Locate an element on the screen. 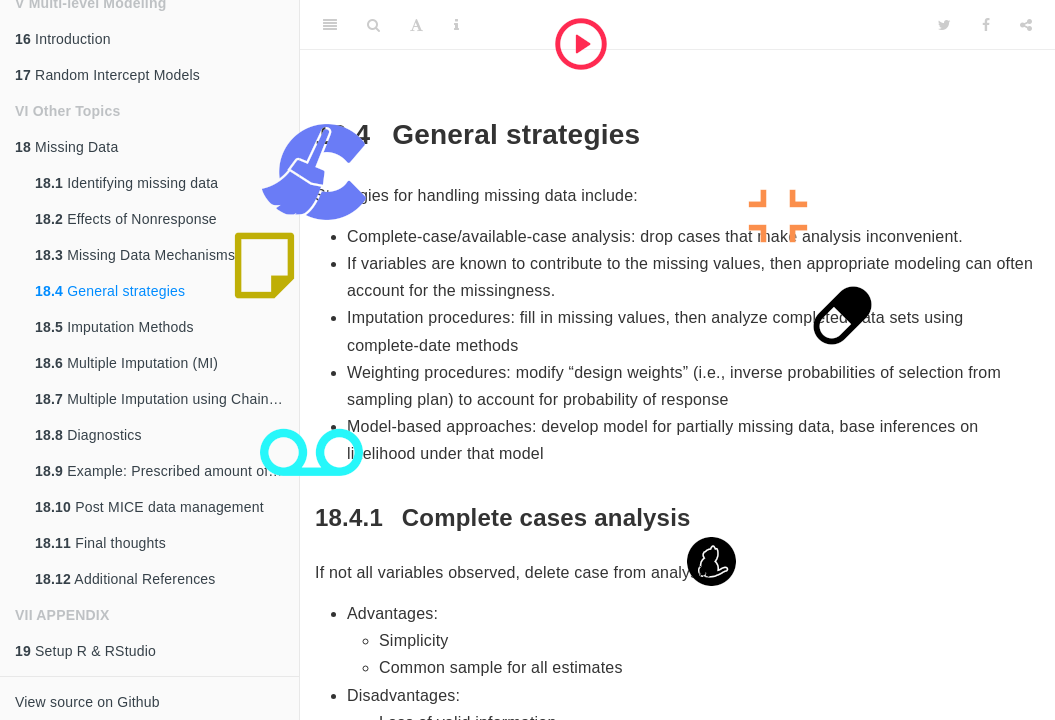  play media or video content is located at coordinates (581, 44).